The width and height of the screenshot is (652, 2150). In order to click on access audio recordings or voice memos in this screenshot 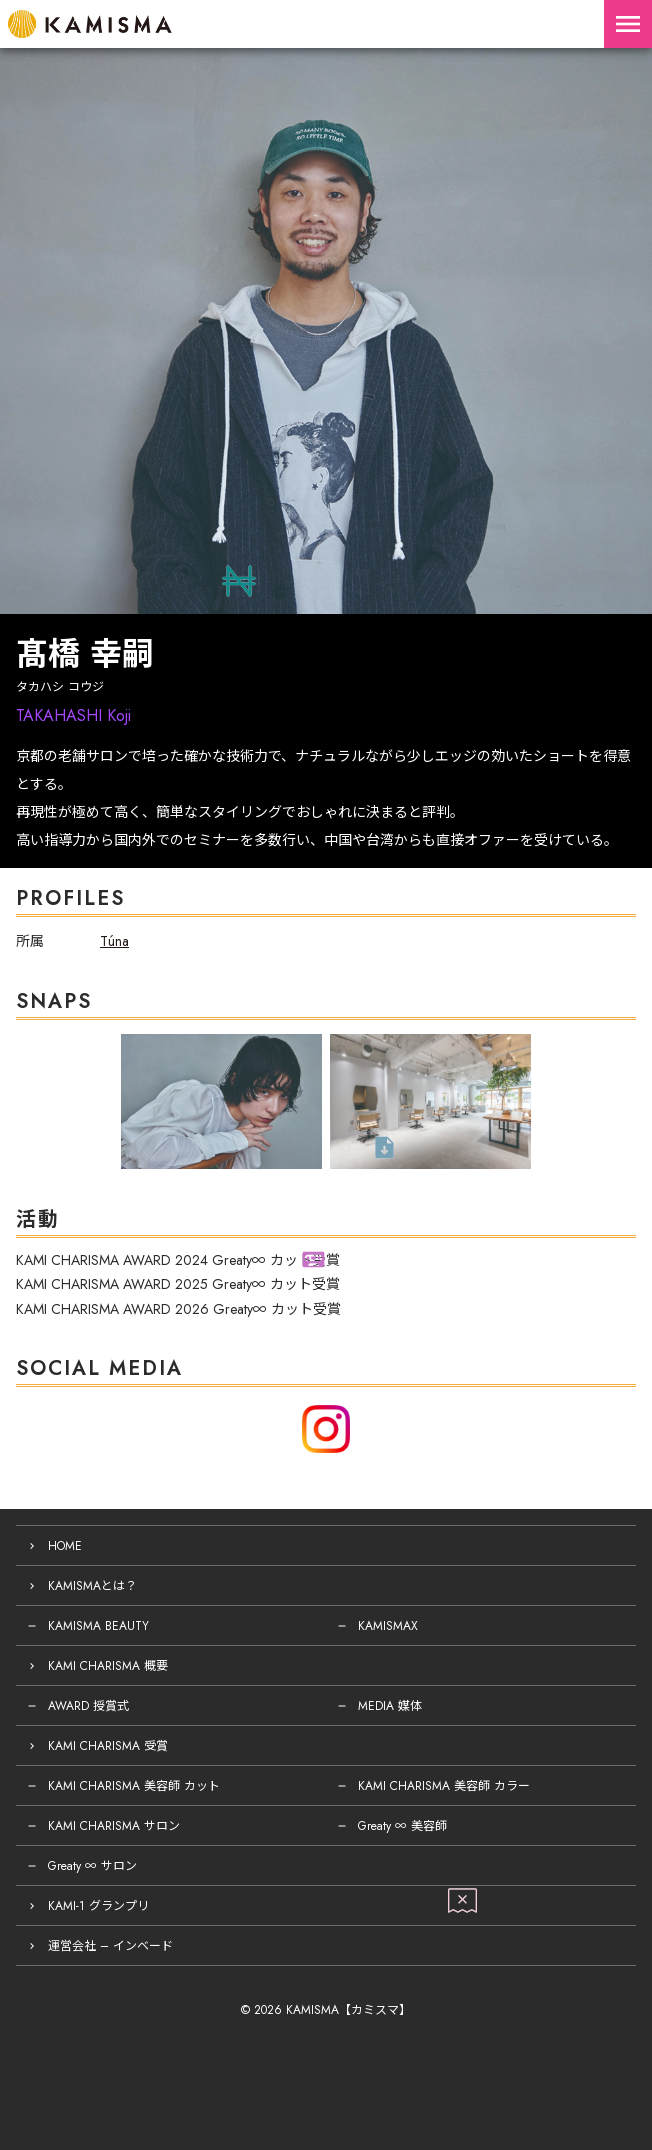, I will do `click(313, 1259)`.